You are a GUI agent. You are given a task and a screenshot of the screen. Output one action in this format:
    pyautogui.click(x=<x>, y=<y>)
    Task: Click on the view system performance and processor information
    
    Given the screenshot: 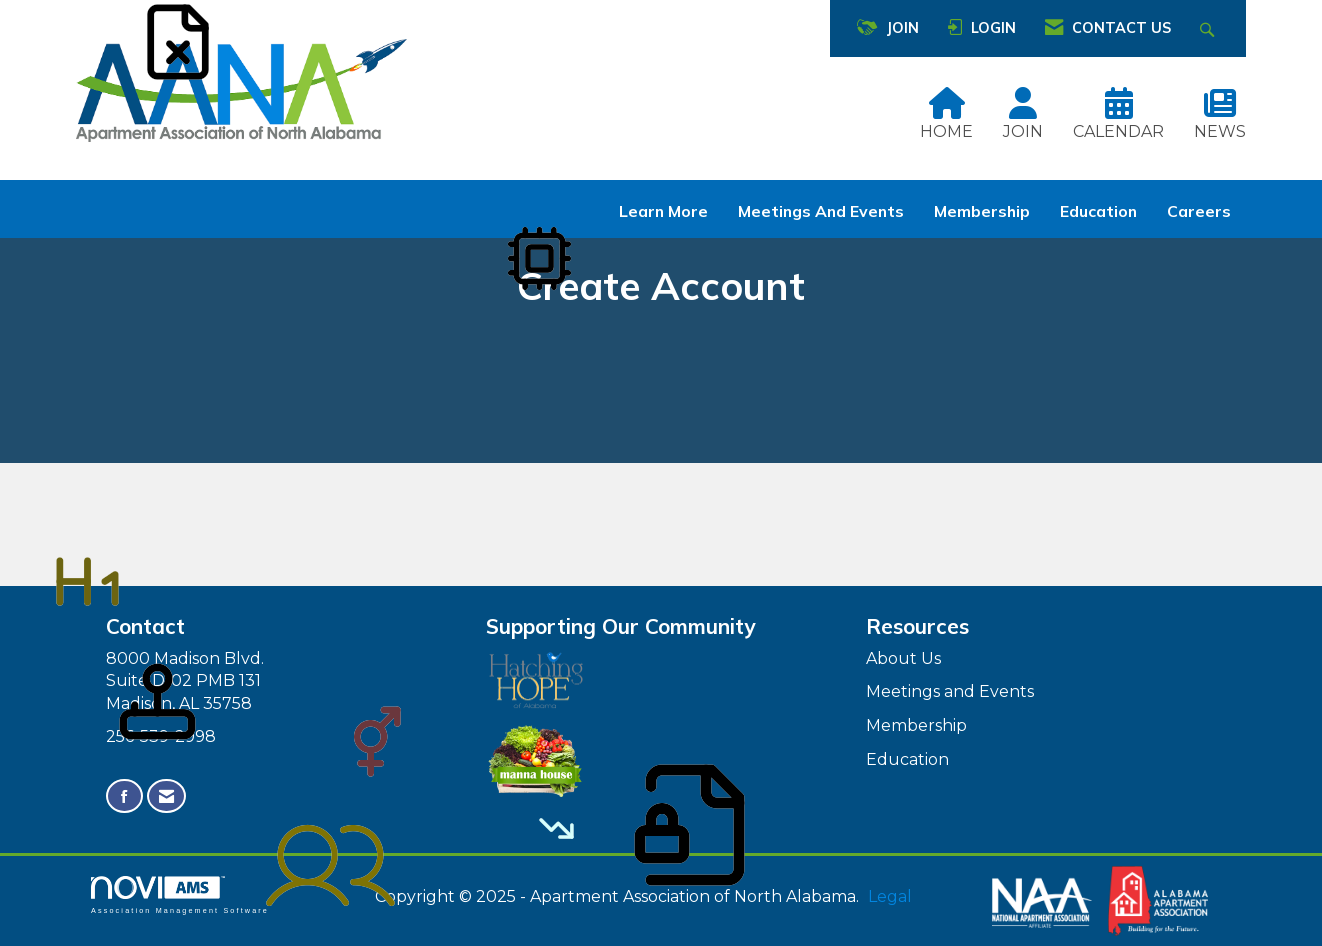 What is the action you would take?
    pyautogui.click(x=539, y=258)
    